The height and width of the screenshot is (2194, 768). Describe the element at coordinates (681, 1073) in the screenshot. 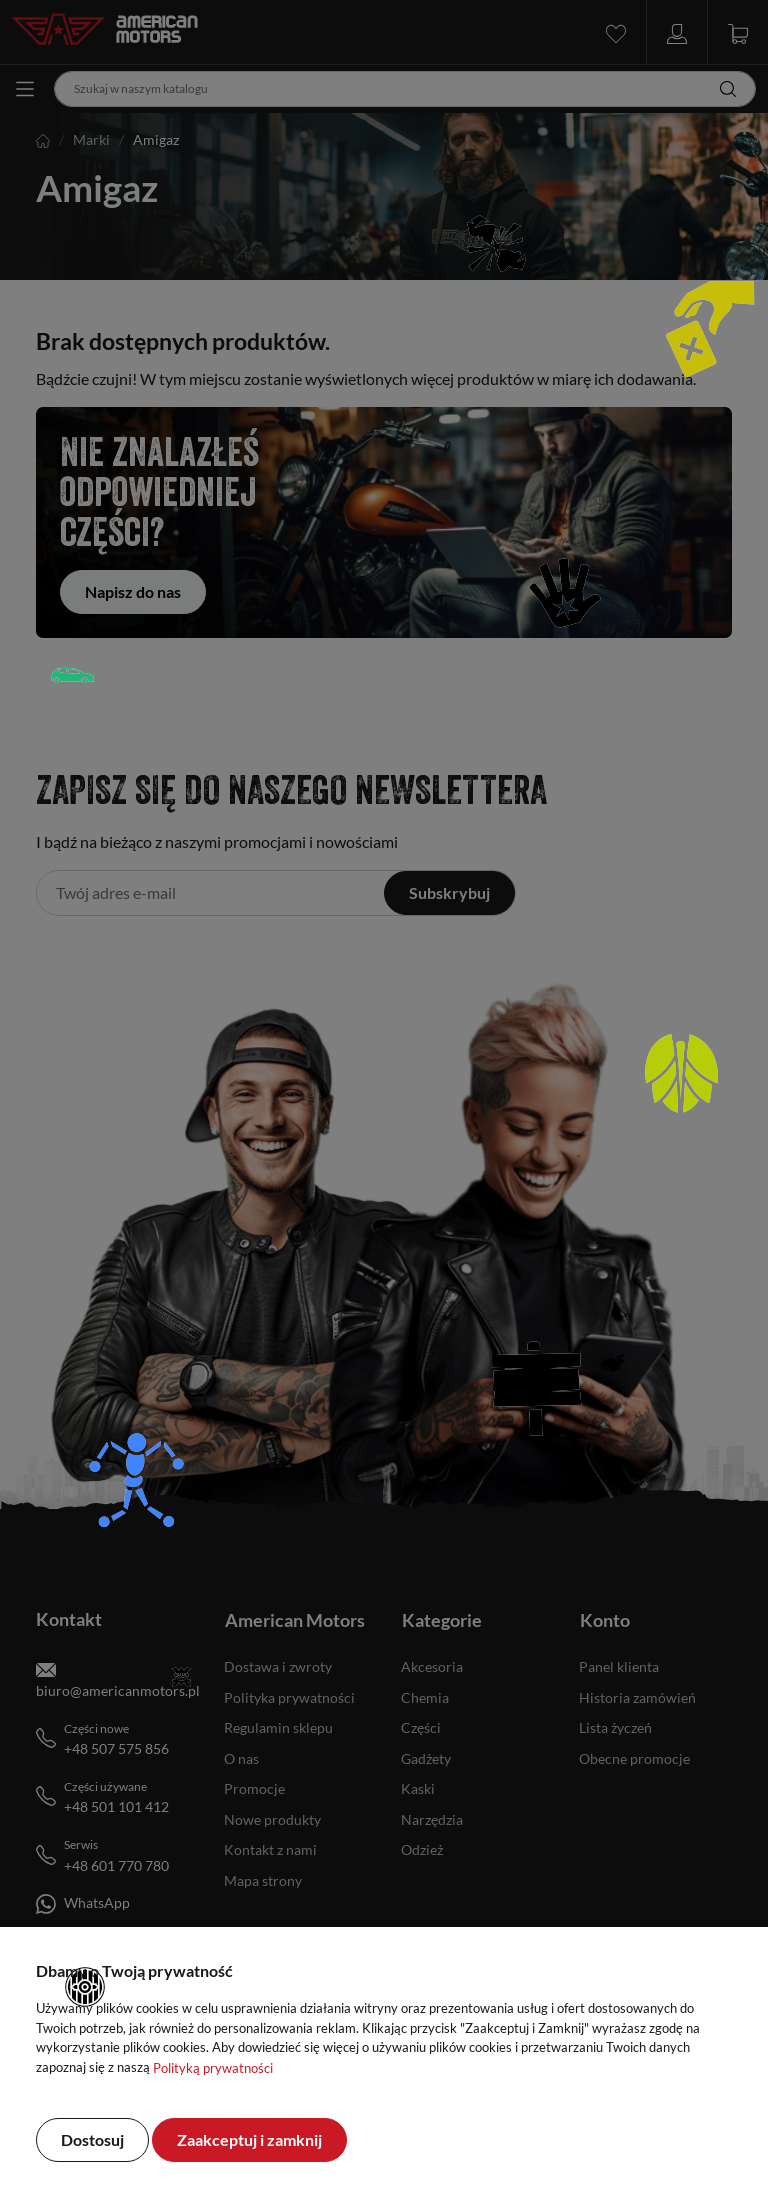

I see `open a loot crate or mystery item` at that location.